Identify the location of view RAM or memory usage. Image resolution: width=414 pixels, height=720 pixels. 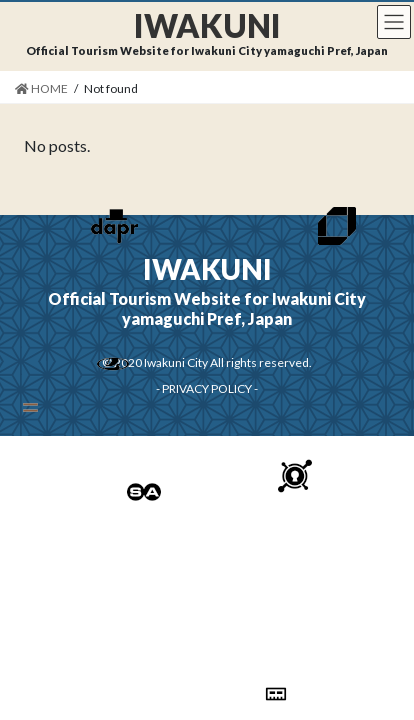
(276, 694).